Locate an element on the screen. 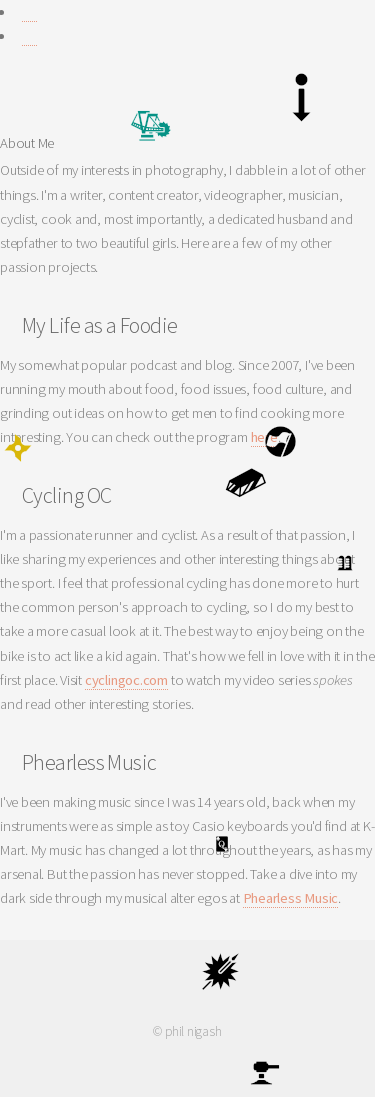 The height and width of the screenshot is (1097, 375). turret defense unit in a strategy game is located at coordinates (265, 1073).